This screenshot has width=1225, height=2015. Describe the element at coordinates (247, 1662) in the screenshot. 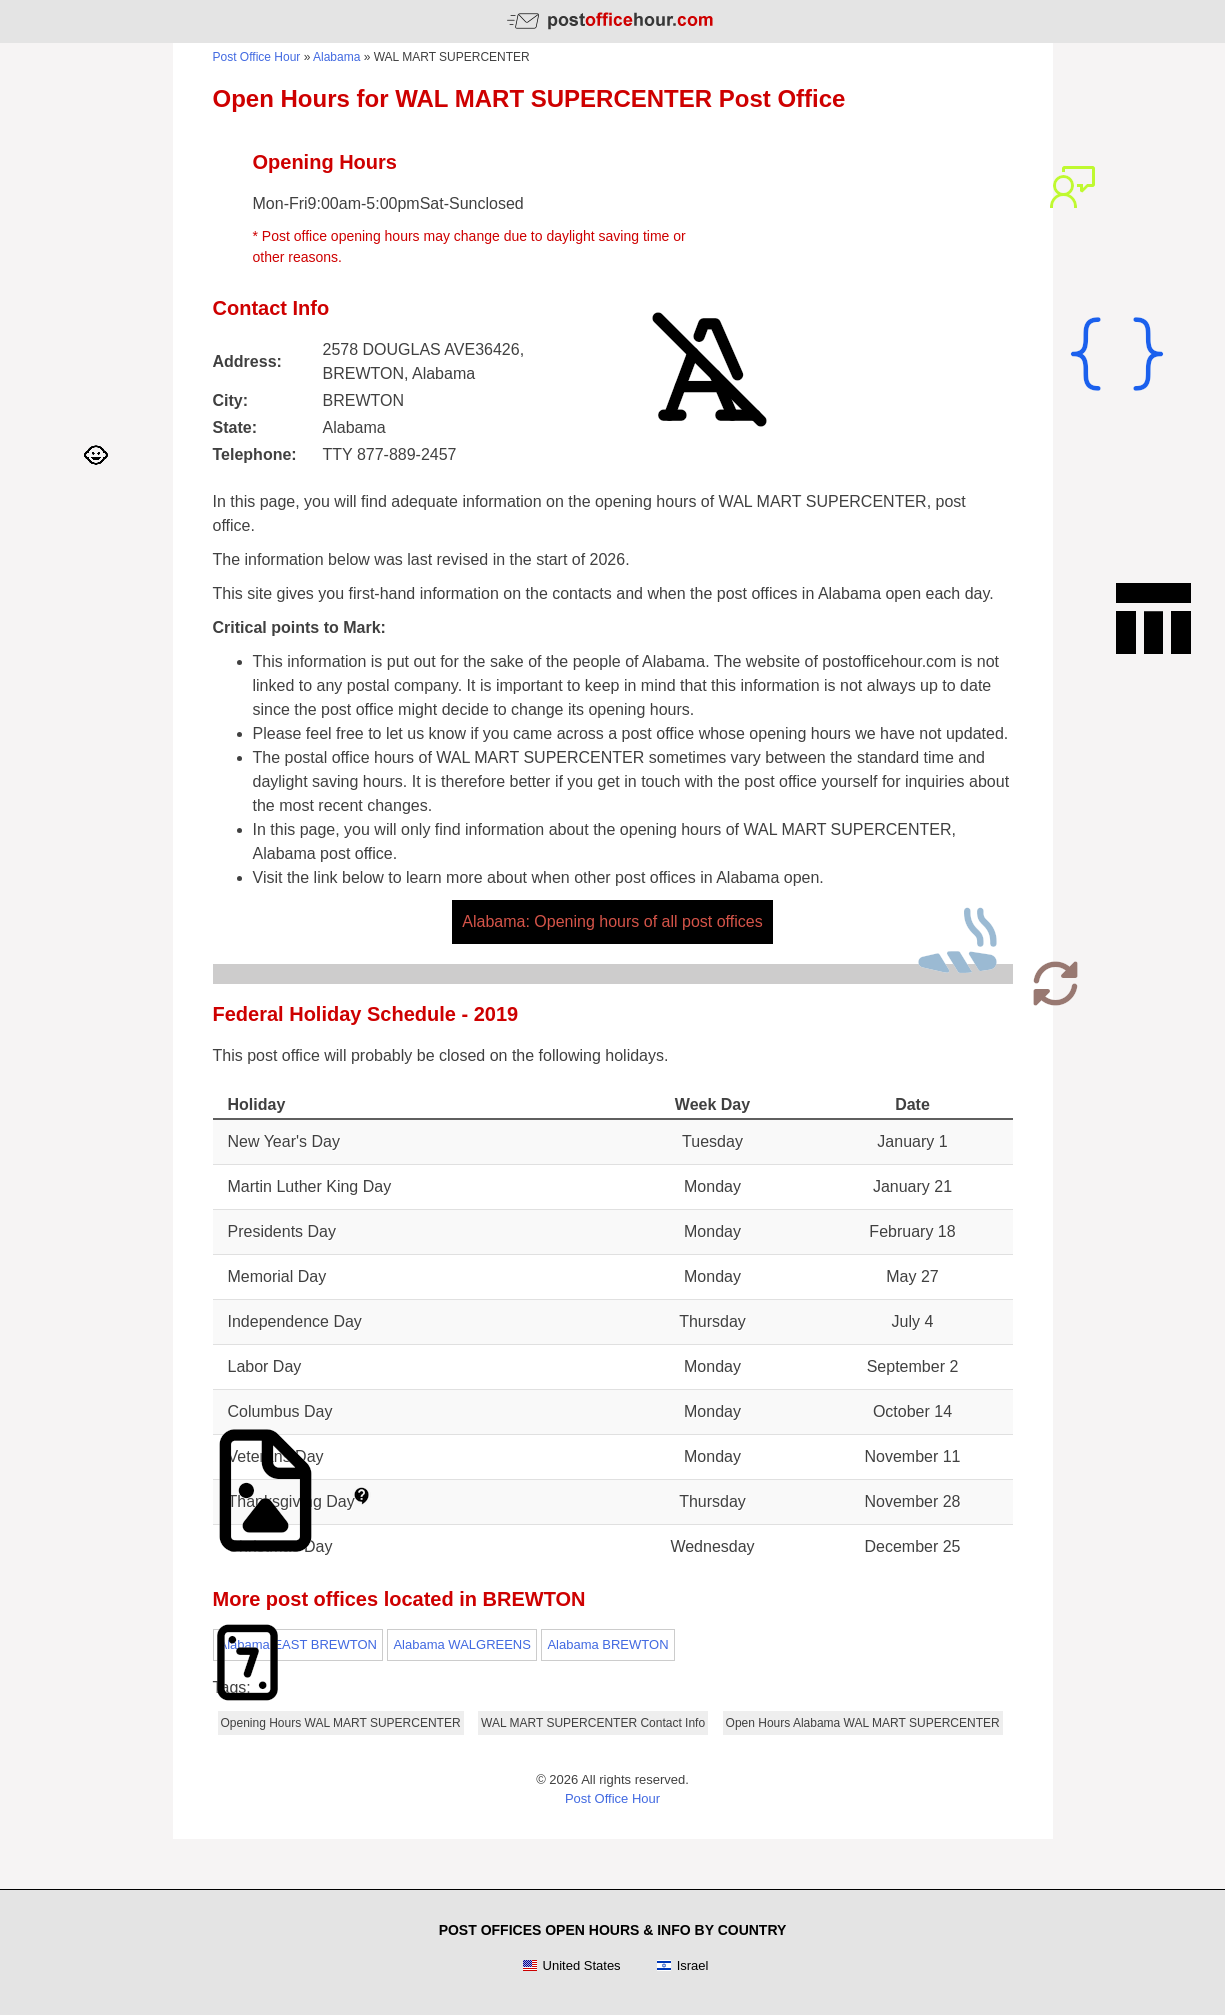

I see `play a 7 card in a card game` at that location.